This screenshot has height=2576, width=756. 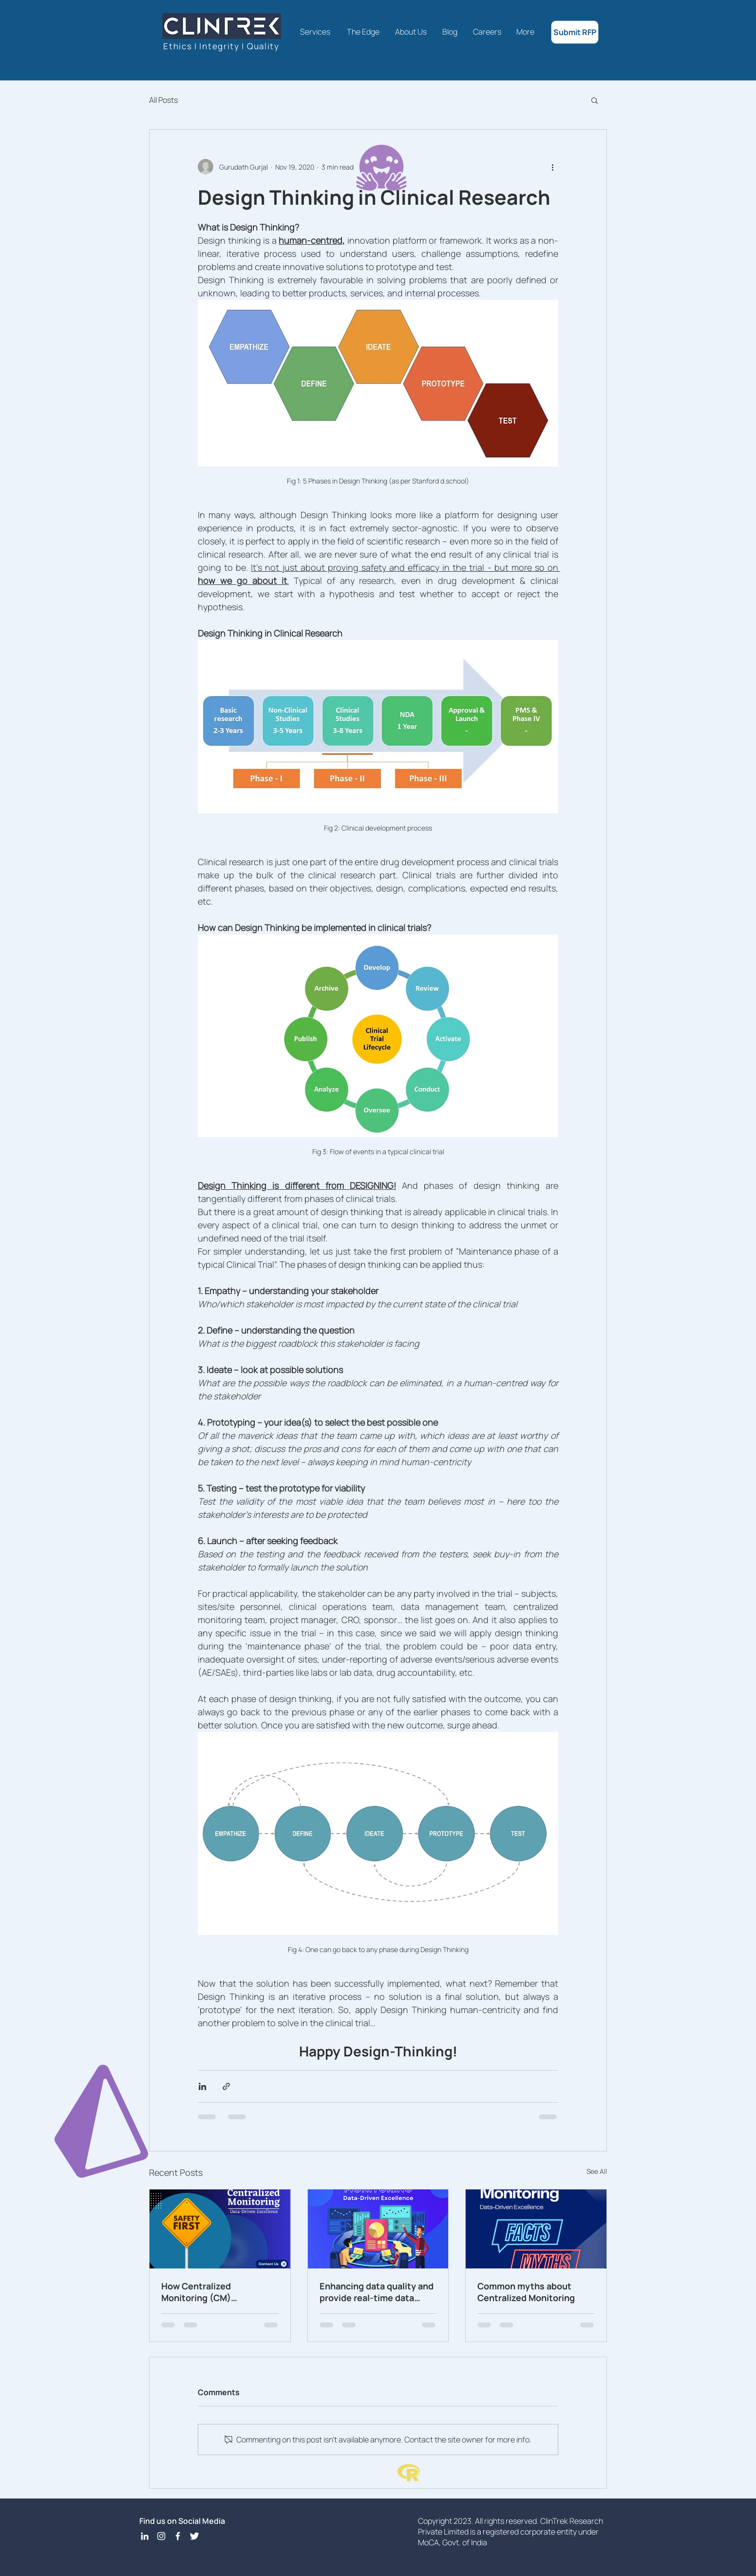 I want to click on open Prisma ORM documentation or dashboard, so click(x=101, y=2121).